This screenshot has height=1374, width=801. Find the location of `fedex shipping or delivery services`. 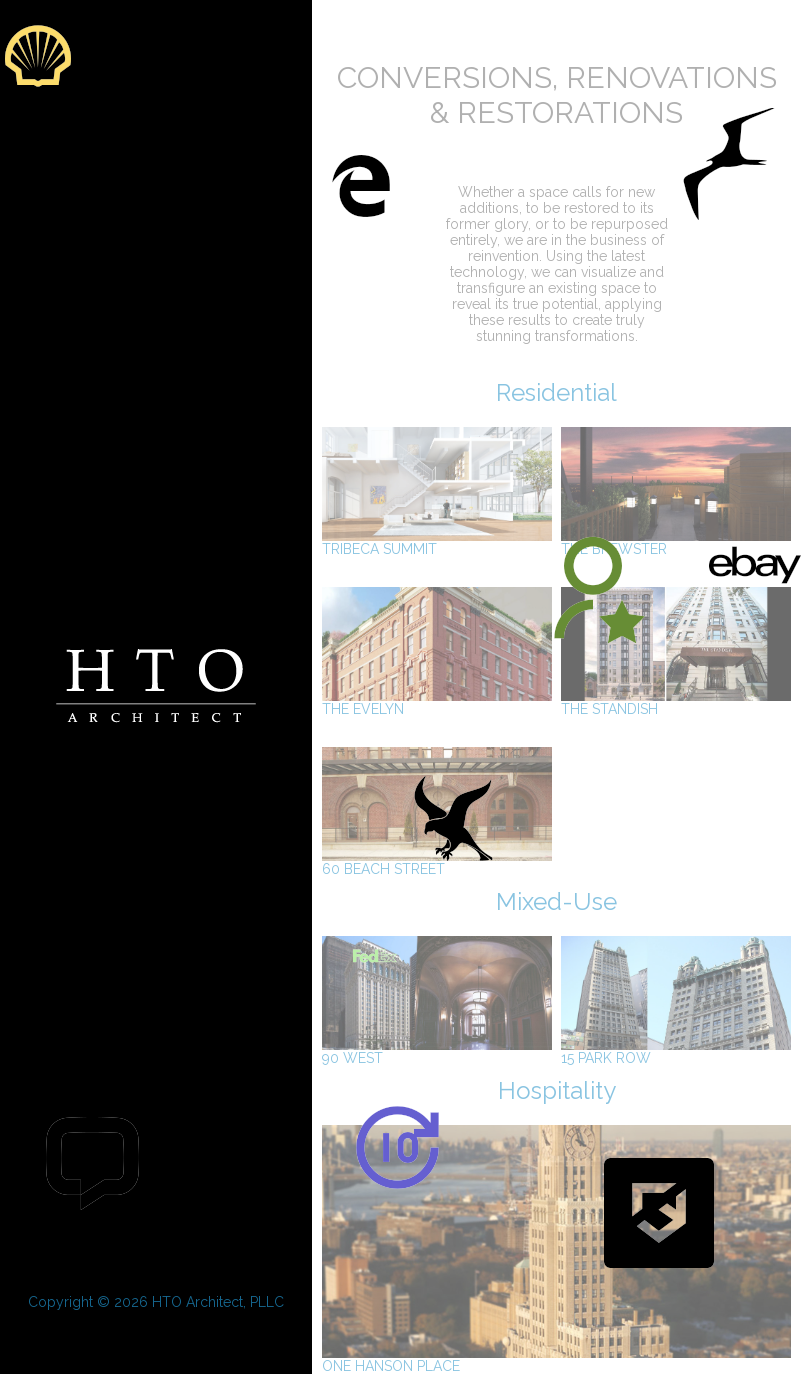

fedex shipping or delivery services is located at coordinates (375, 956).